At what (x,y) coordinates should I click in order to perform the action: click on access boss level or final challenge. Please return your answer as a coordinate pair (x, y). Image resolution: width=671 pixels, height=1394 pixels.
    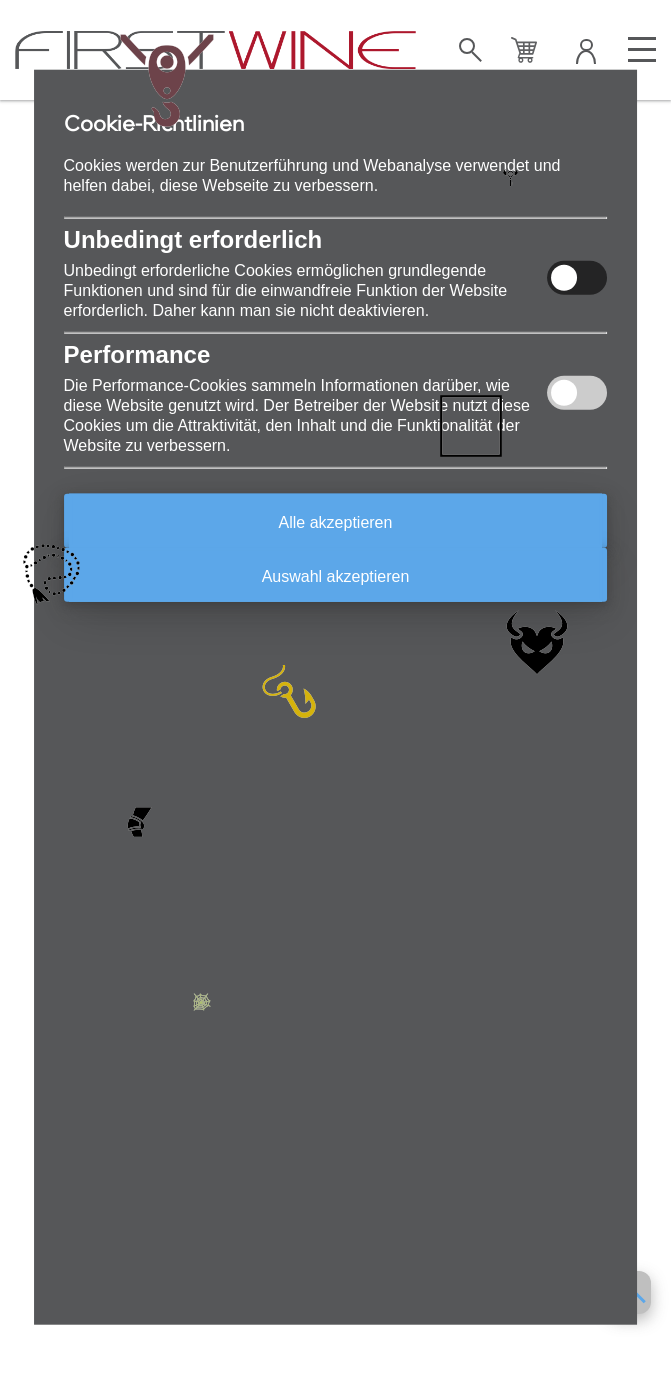
    Looking at the image, I should click on (510, 177).